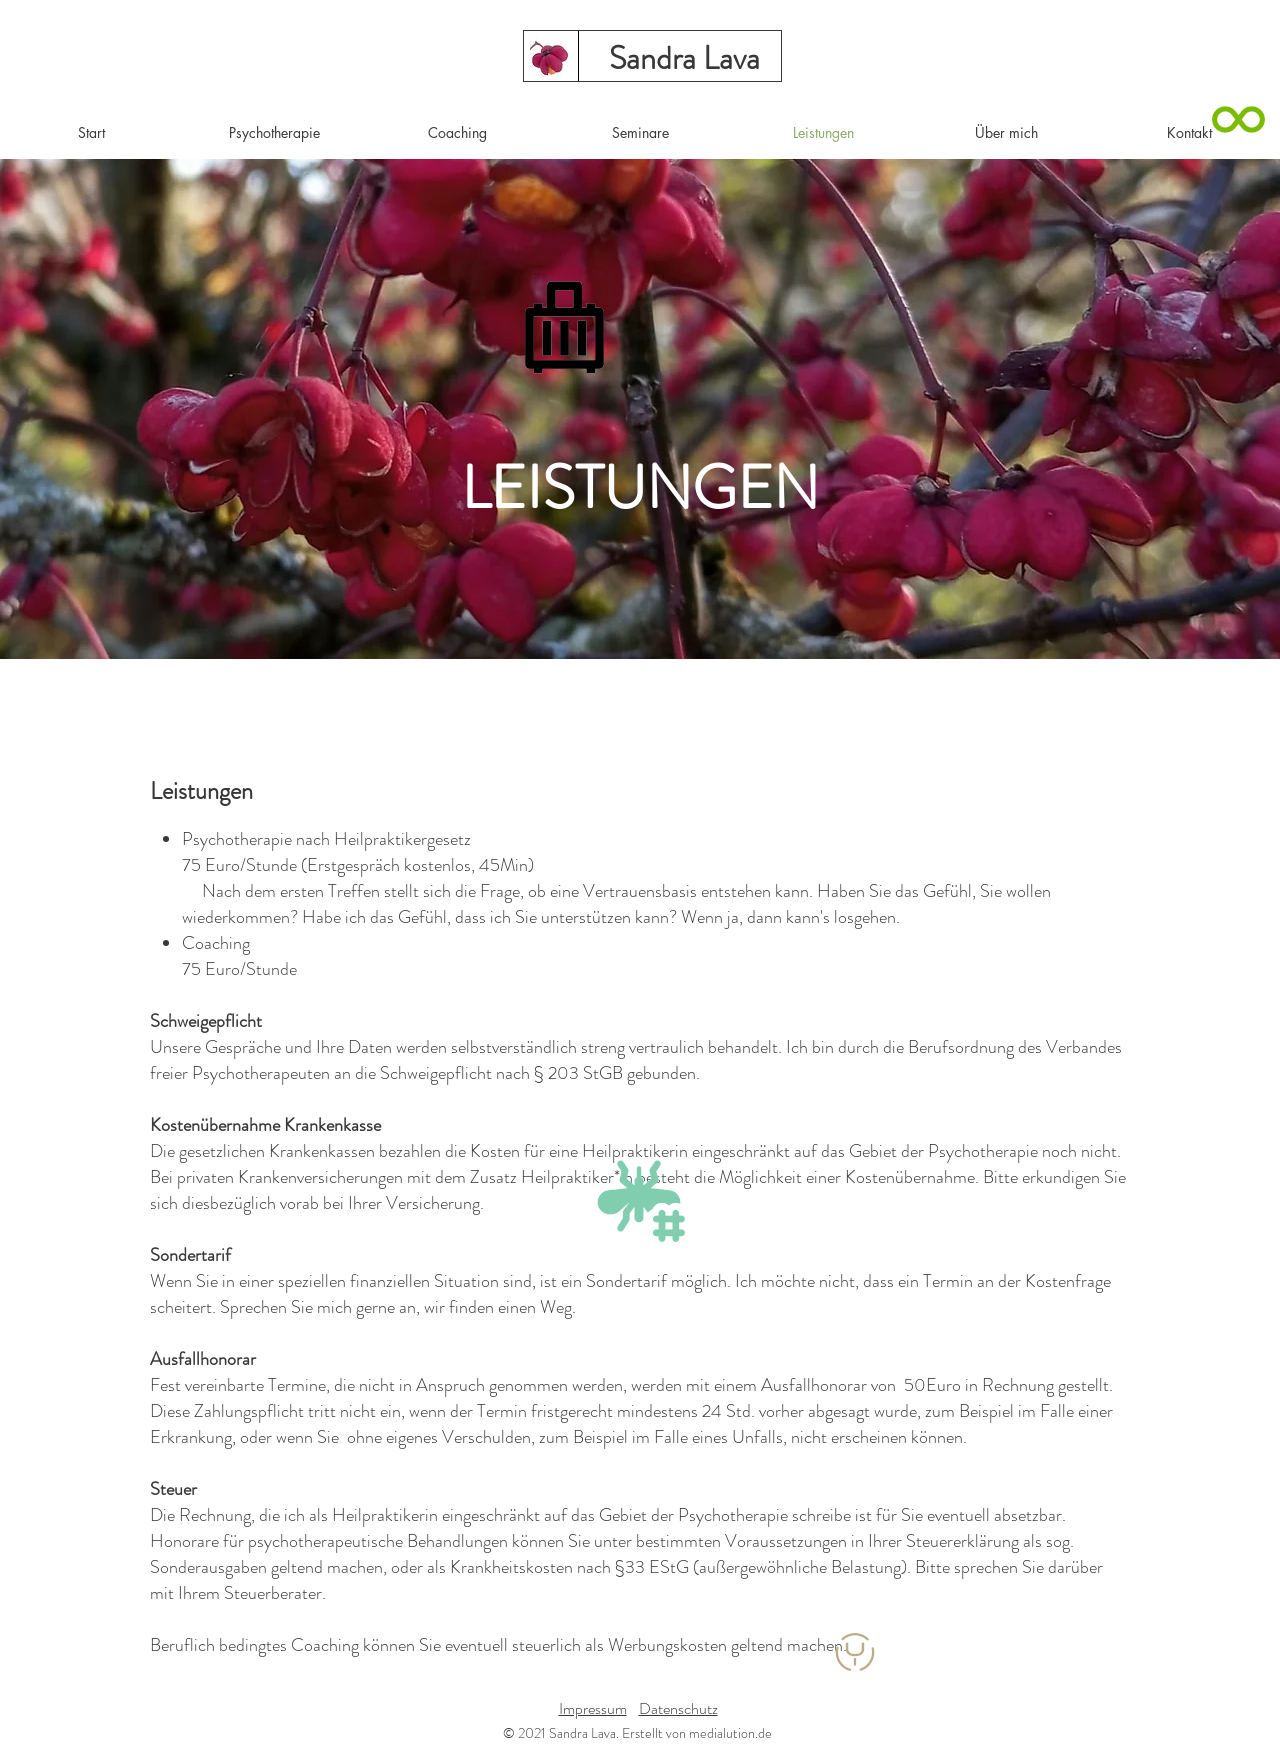 The height and width of the screenshot is (1752, 1280). I want to click on indicates unlimited or infinite capacity, so click(1238, 119).